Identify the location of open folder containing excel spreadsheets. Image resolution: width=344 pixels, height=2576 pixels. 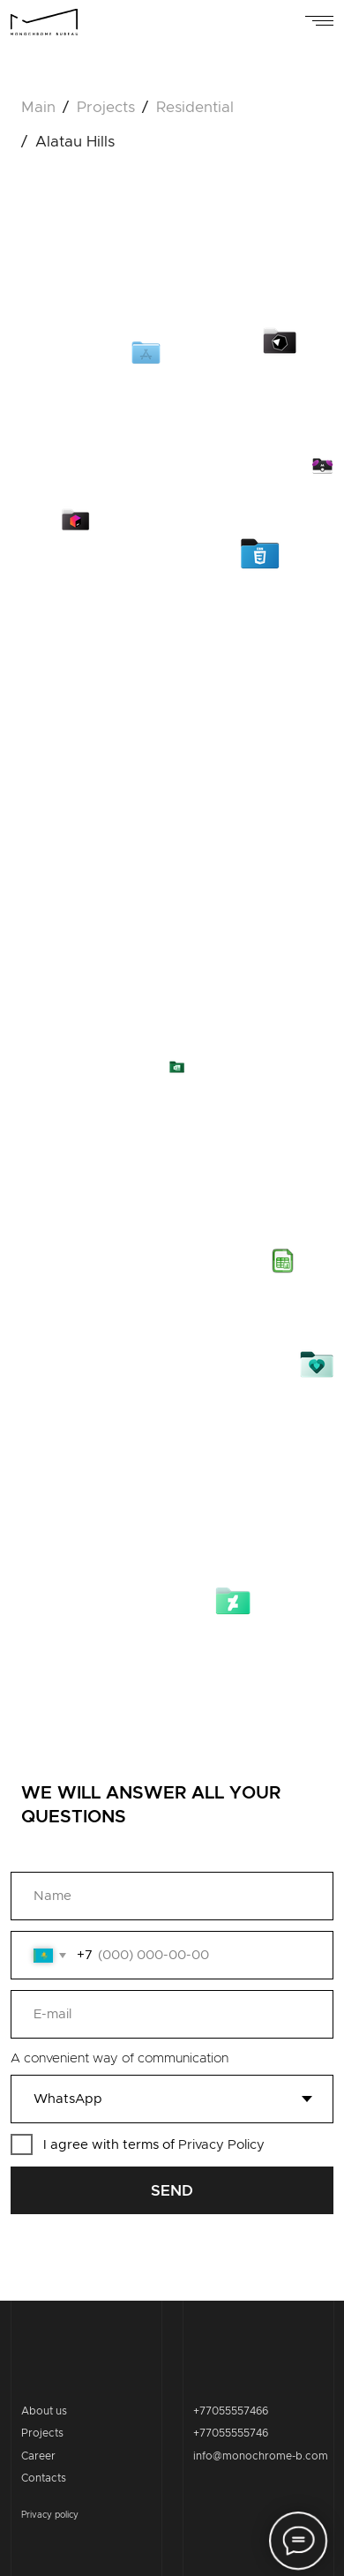
(176, 1067).